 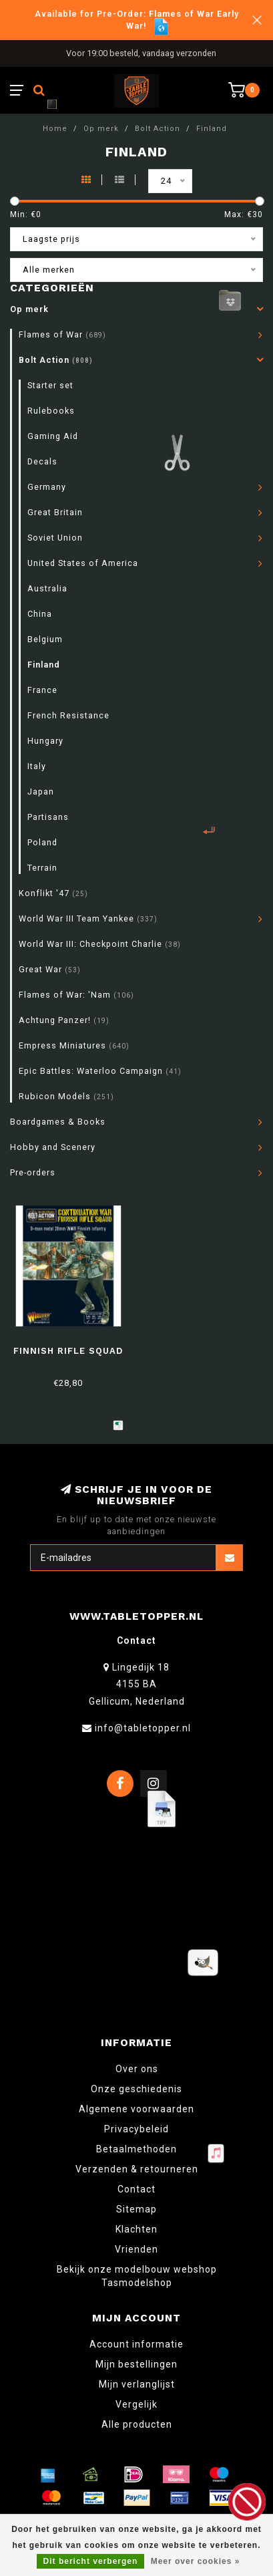 What do you see at coordinates (52, 104) in the screenshot?
I see `iPod nano device connected` at bounding box center [52, 104].